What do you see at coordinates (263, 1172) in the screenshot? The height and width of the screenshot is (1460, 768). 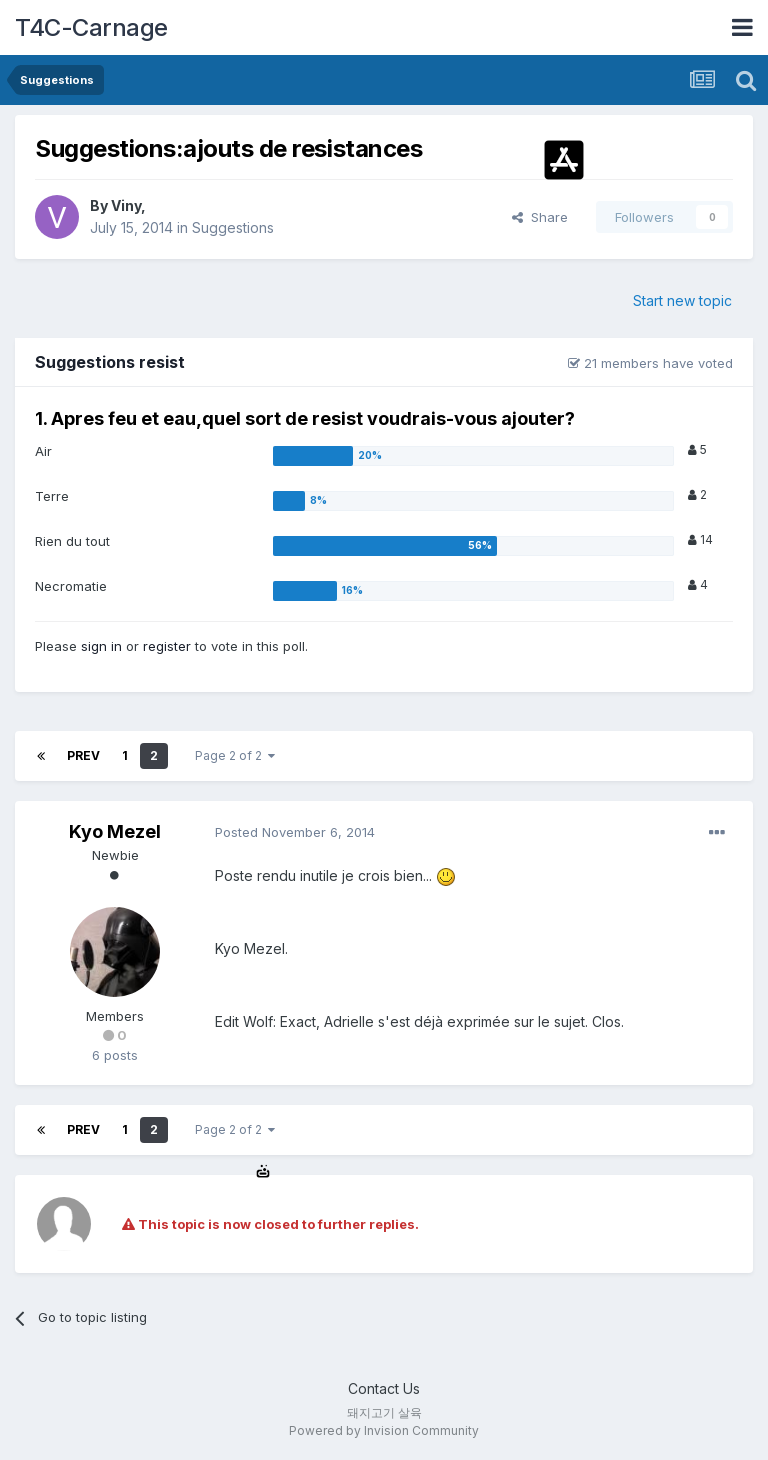 I see `indicates hand washing or hygiene station` at bounding box center [263, 1172].